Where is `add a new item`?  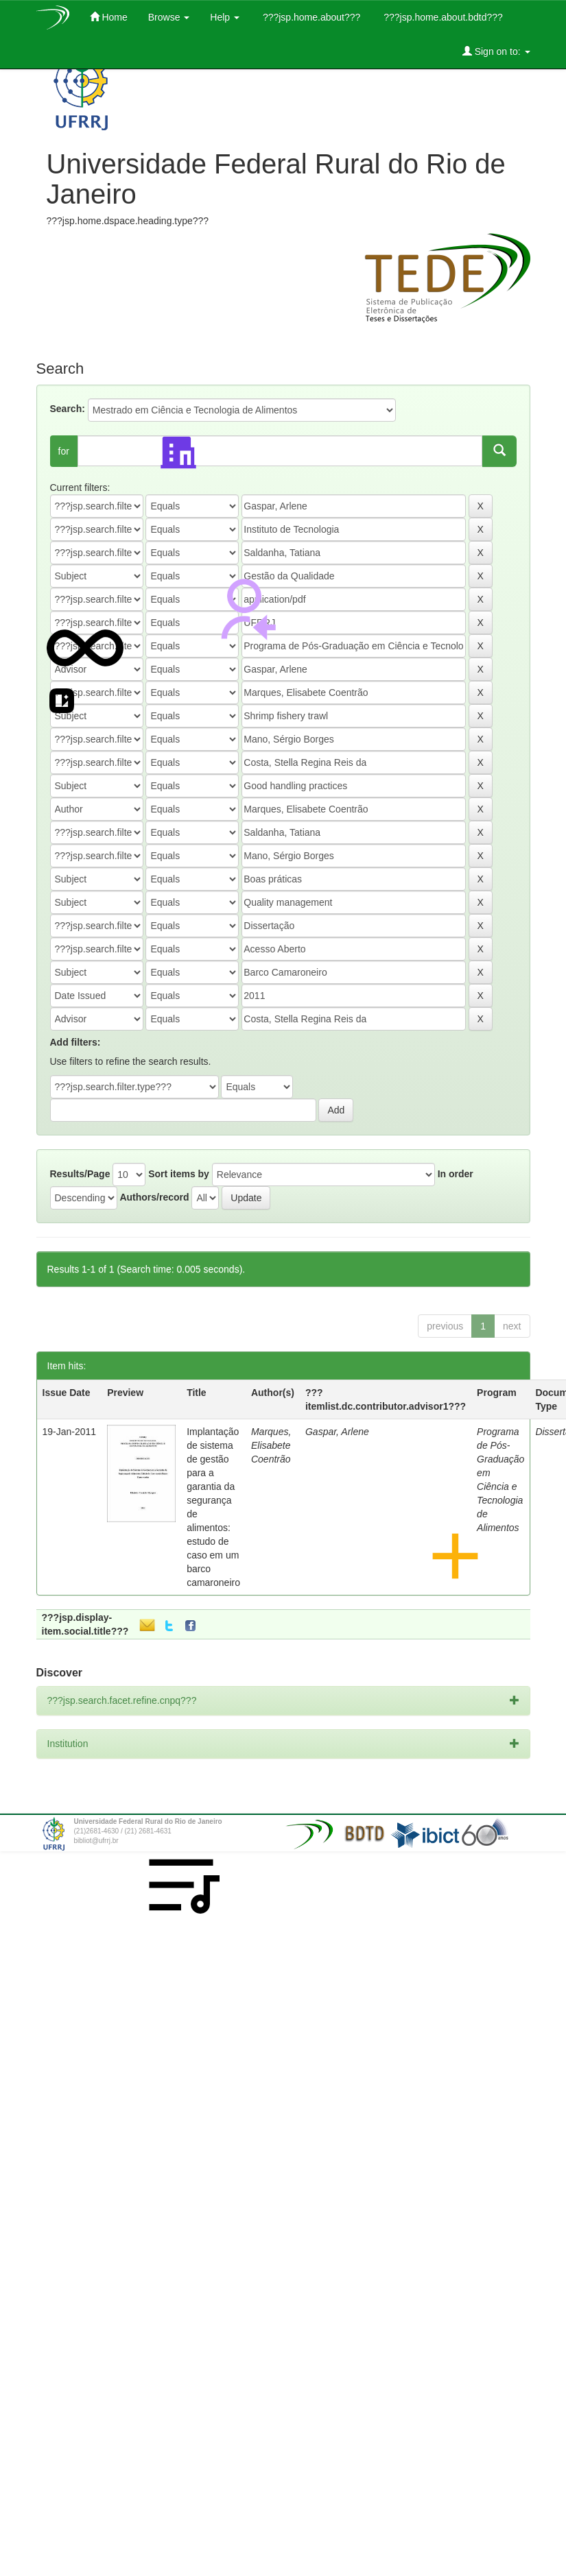
add a new item is located at coordinates (455, 1556).